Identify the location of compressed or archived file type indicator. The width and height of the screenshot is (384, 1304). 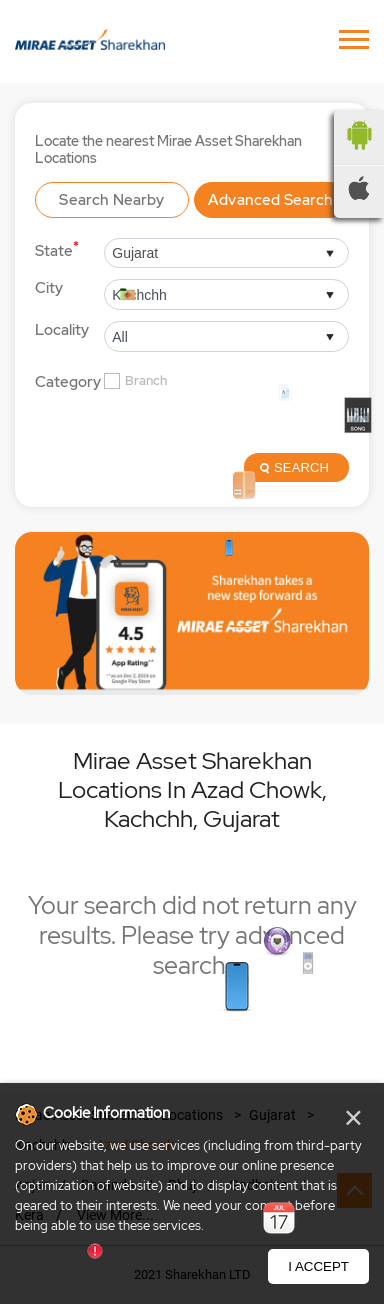
(244, 485).